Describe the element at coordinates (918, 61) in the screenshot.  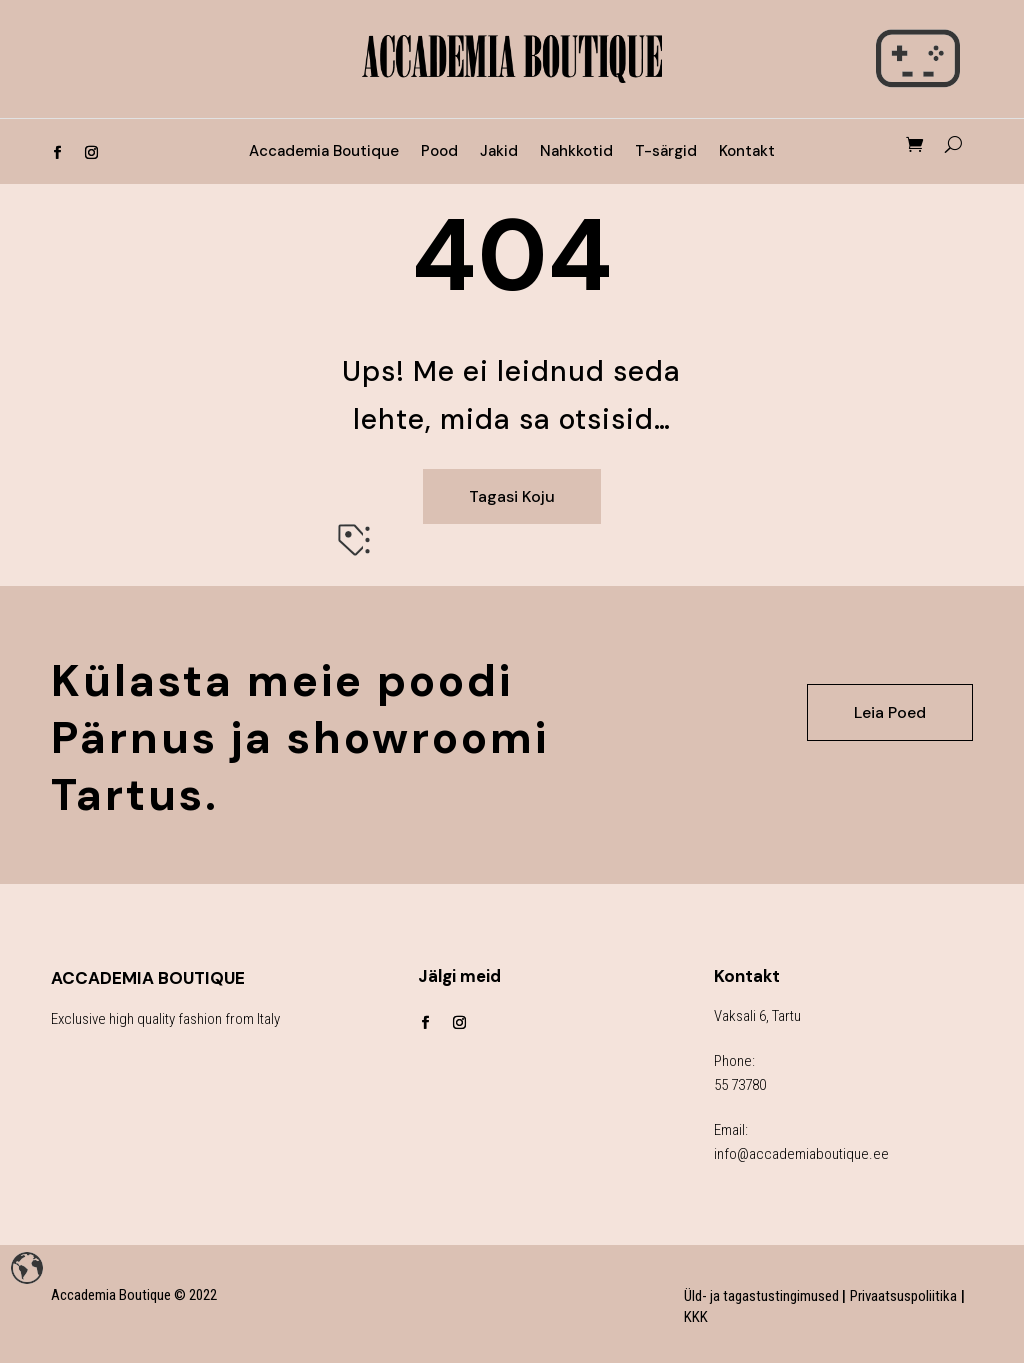
I see `connect a game controller` at that location.